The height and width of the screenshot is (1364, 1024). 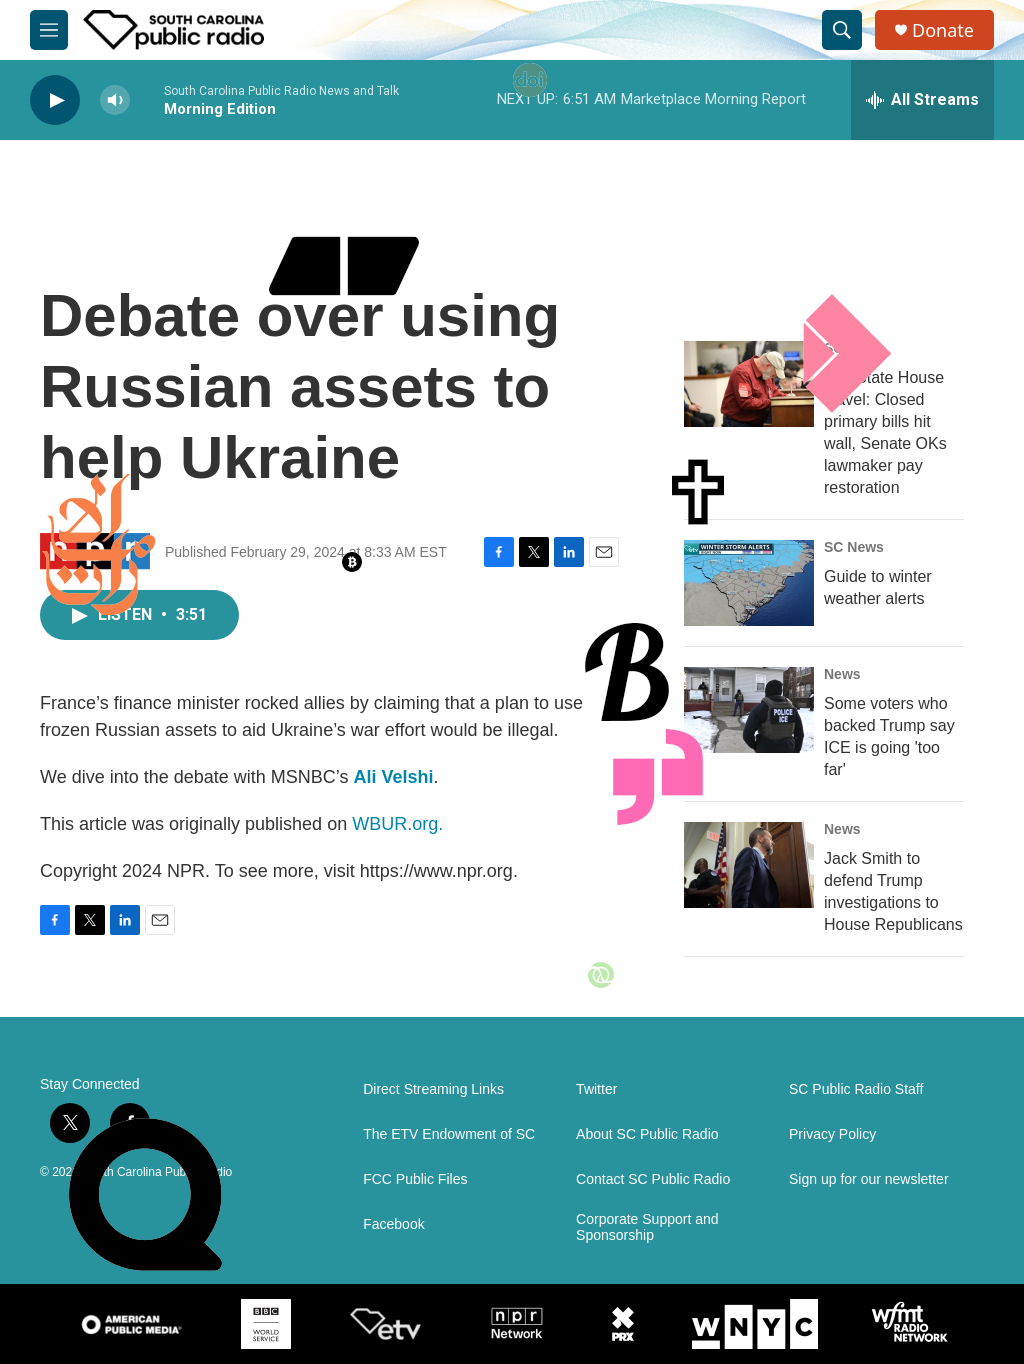 What do you see at coordinates (847, 353) in the screenshot?
I see `open collabora online document editor` at bounding box center [847, 353].